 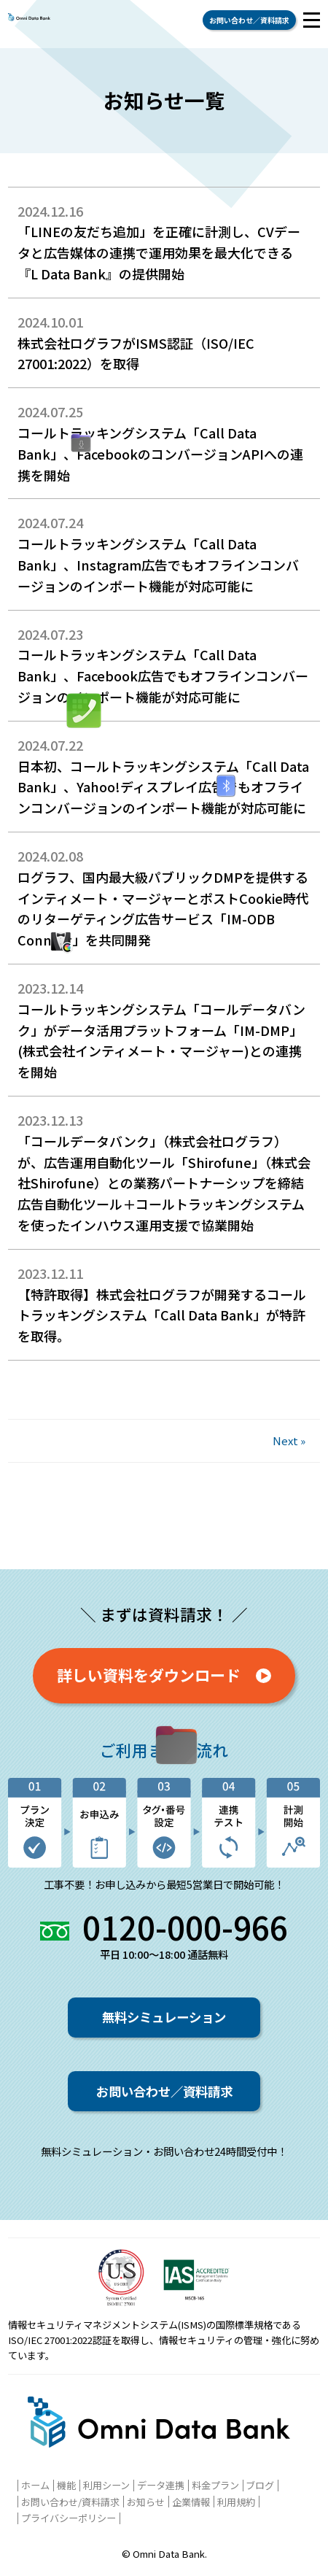 What do you see at coordinates (226, 786) in the screenshot?
I see `indicates bluetooth is currently enabled and active` at bounding box center [226, 786].